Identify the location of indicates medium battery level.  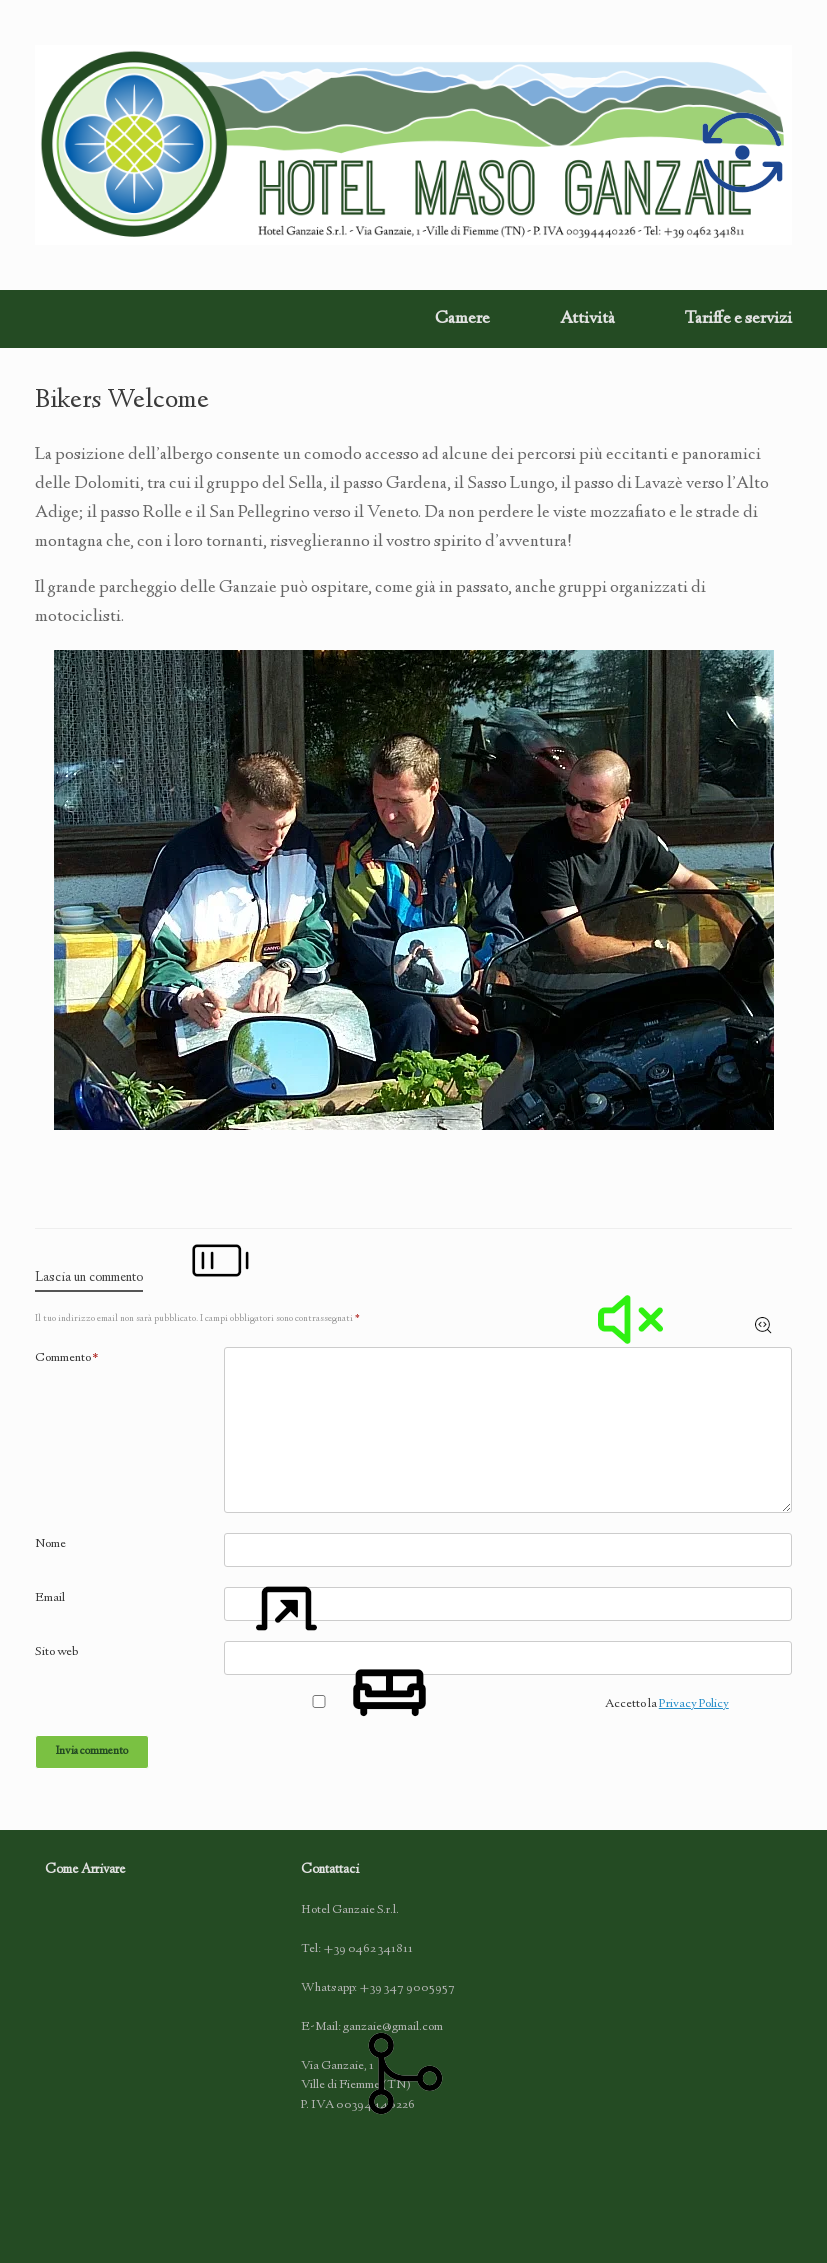
(219, 1260).